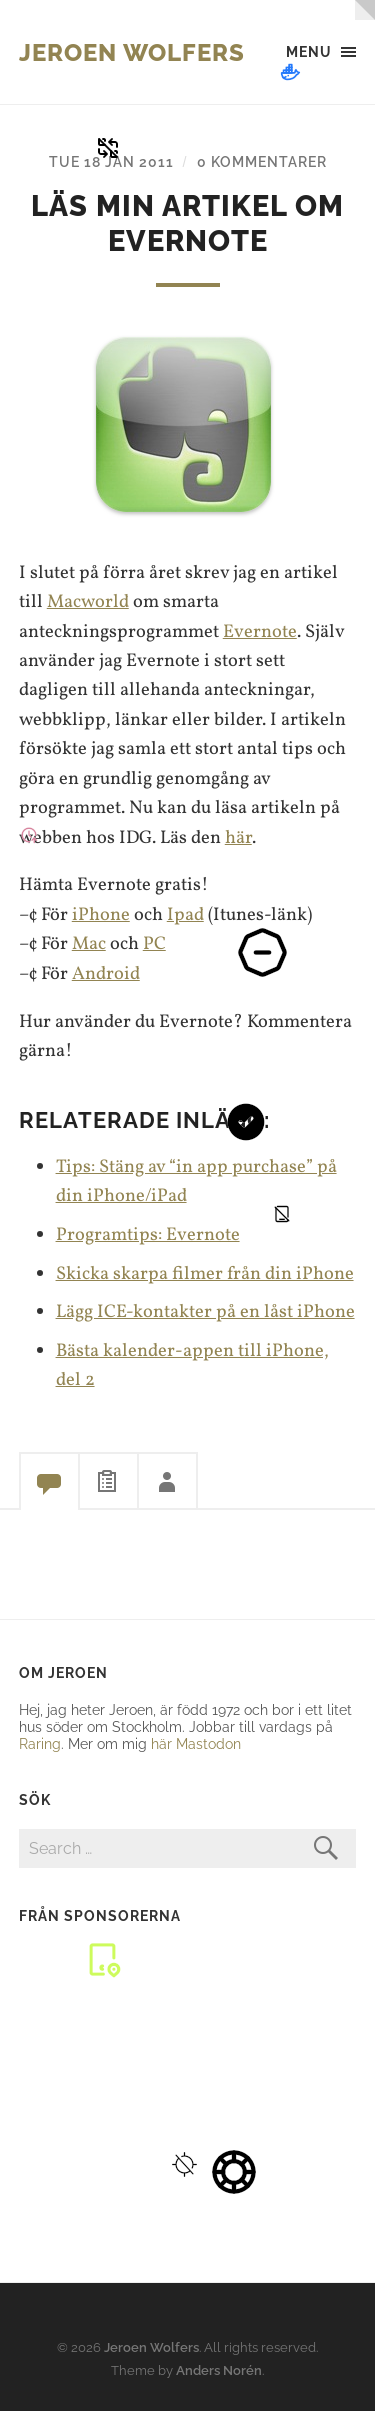 The height and width of the screenshot is (2411, 375). What do you see at coordinates (29, 835) in the screenshot?
I see `move time forward or reschedule later` at bounding box center [29, 835].